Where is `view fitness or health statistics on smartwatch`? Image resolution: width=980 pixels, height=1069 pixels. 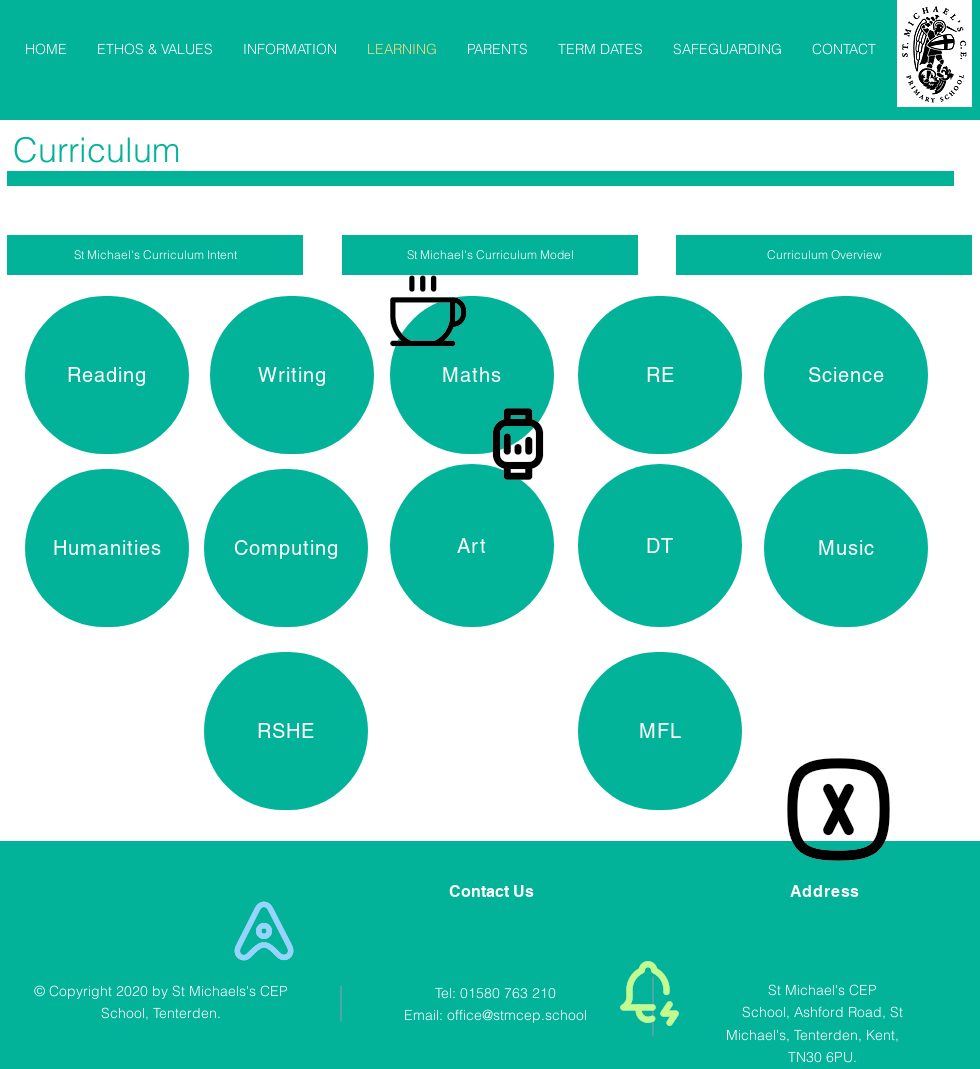
view fitness or health statistics on smartwatch is located at coordinates (518, 444).